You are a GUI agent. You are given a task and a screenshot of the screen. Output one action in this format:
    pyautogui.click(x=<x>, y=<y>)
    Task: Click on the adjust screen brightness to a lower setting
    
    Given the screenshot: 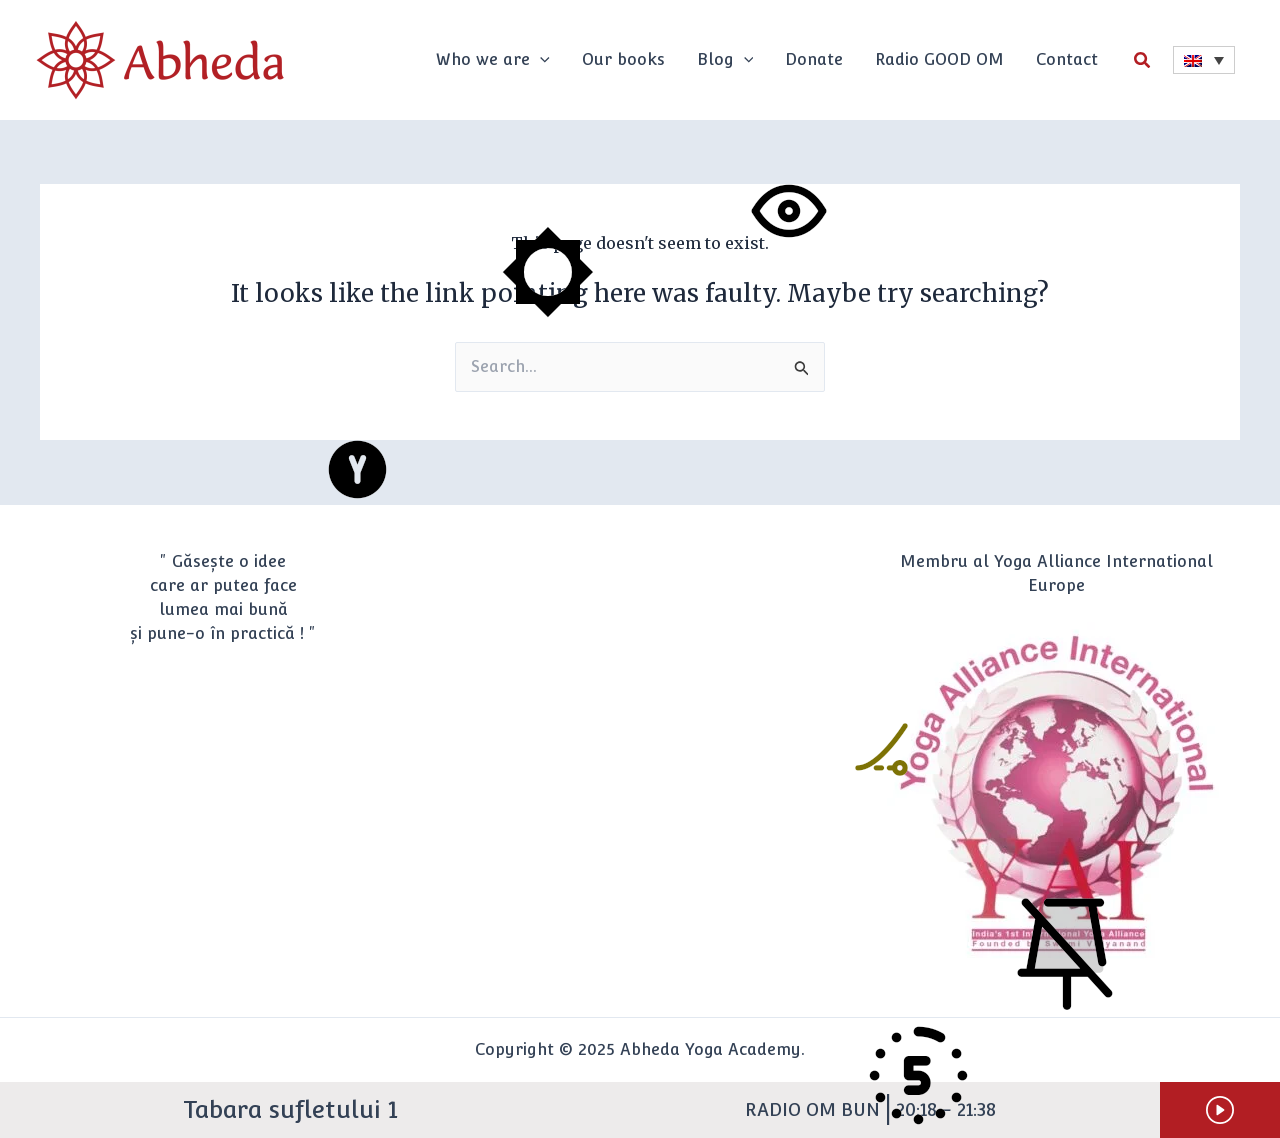 What is the action you would take?
    pyautogui.click(x=548, y=272)
    